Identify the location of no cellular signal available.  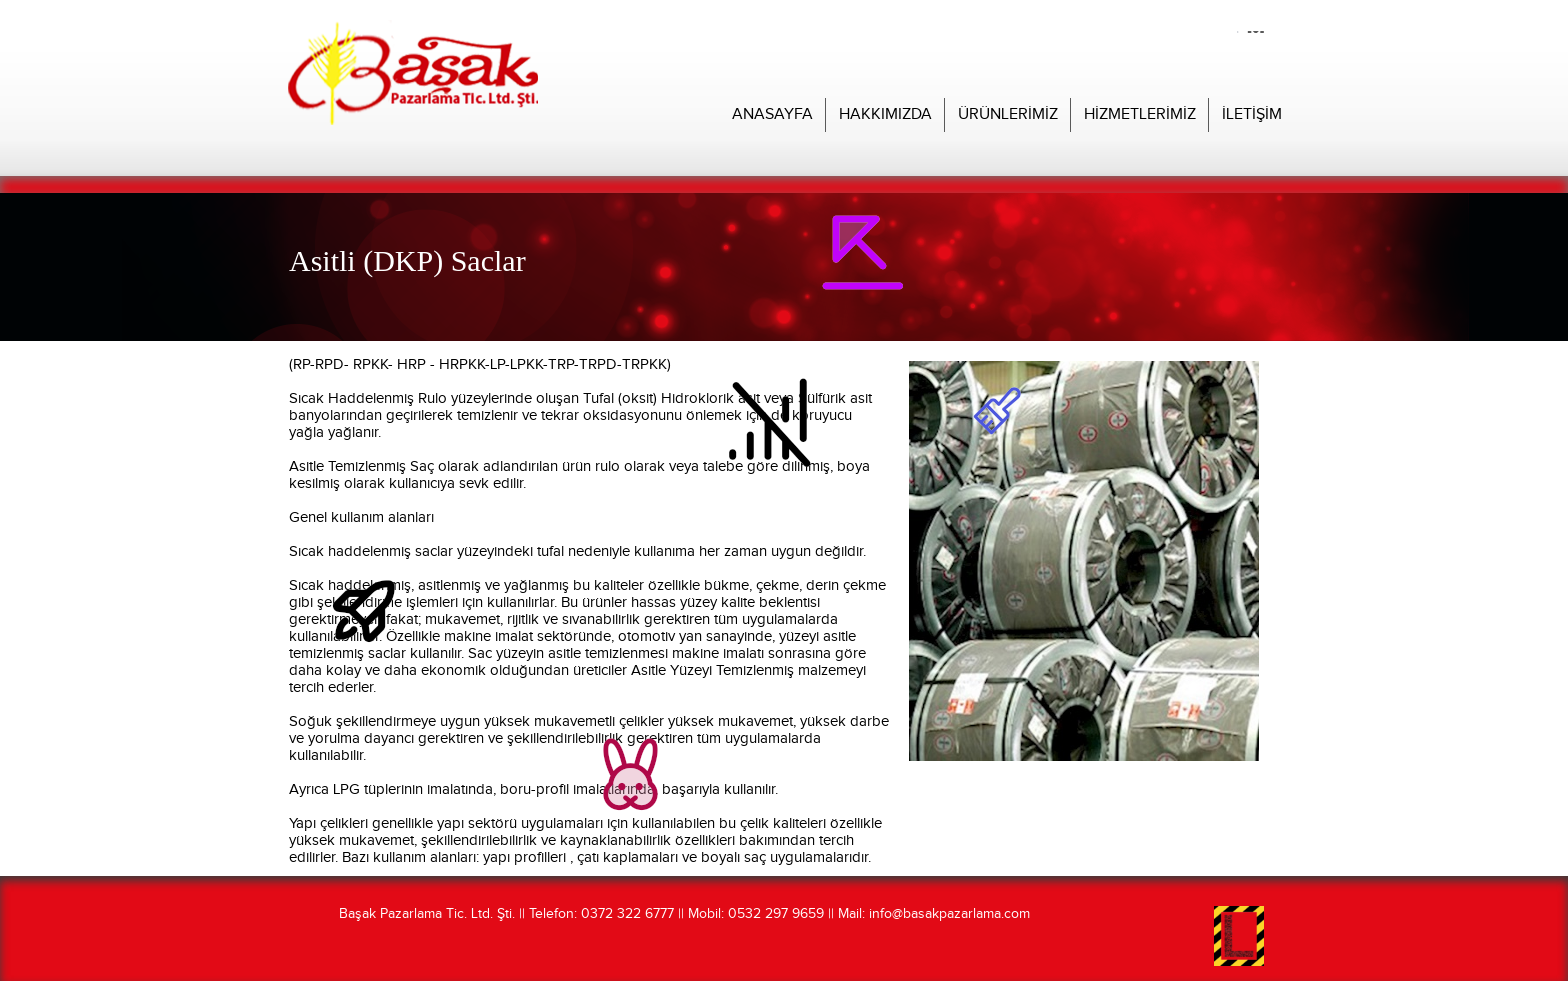
(771, 424).